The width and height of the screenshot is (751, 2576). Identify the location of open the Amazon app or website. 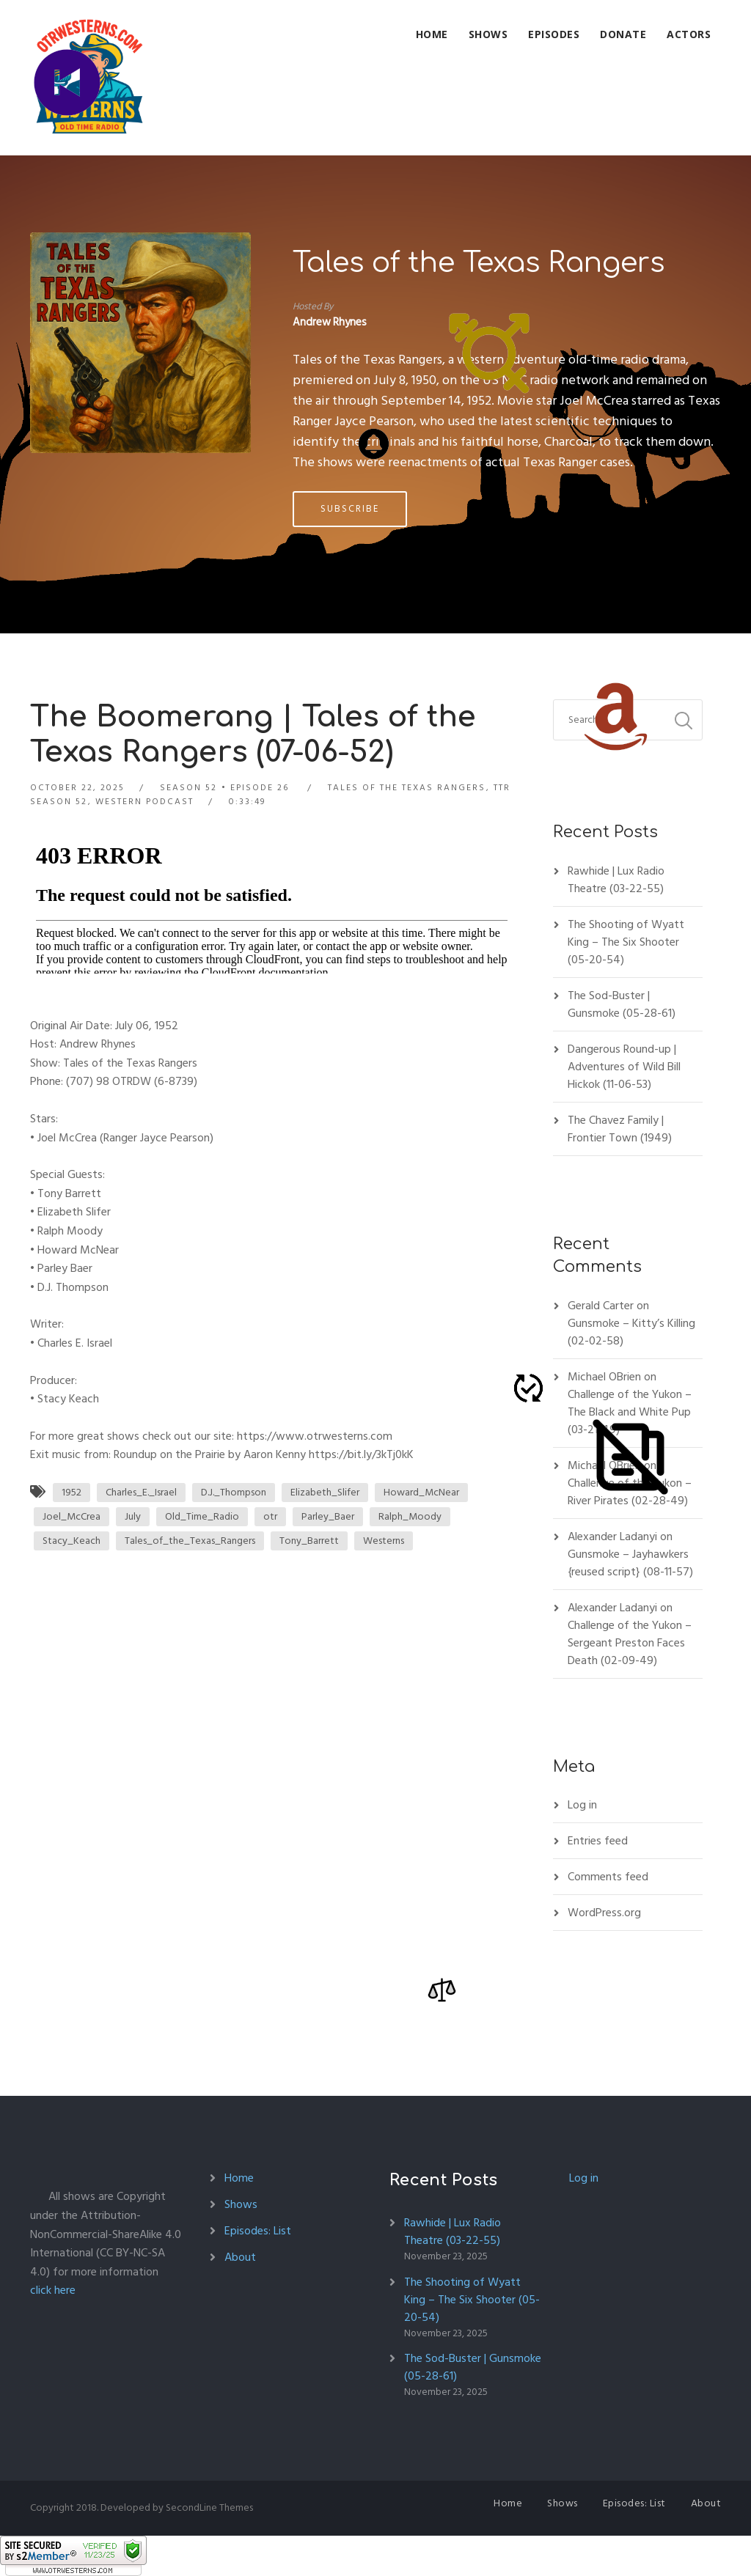
(615, 716).